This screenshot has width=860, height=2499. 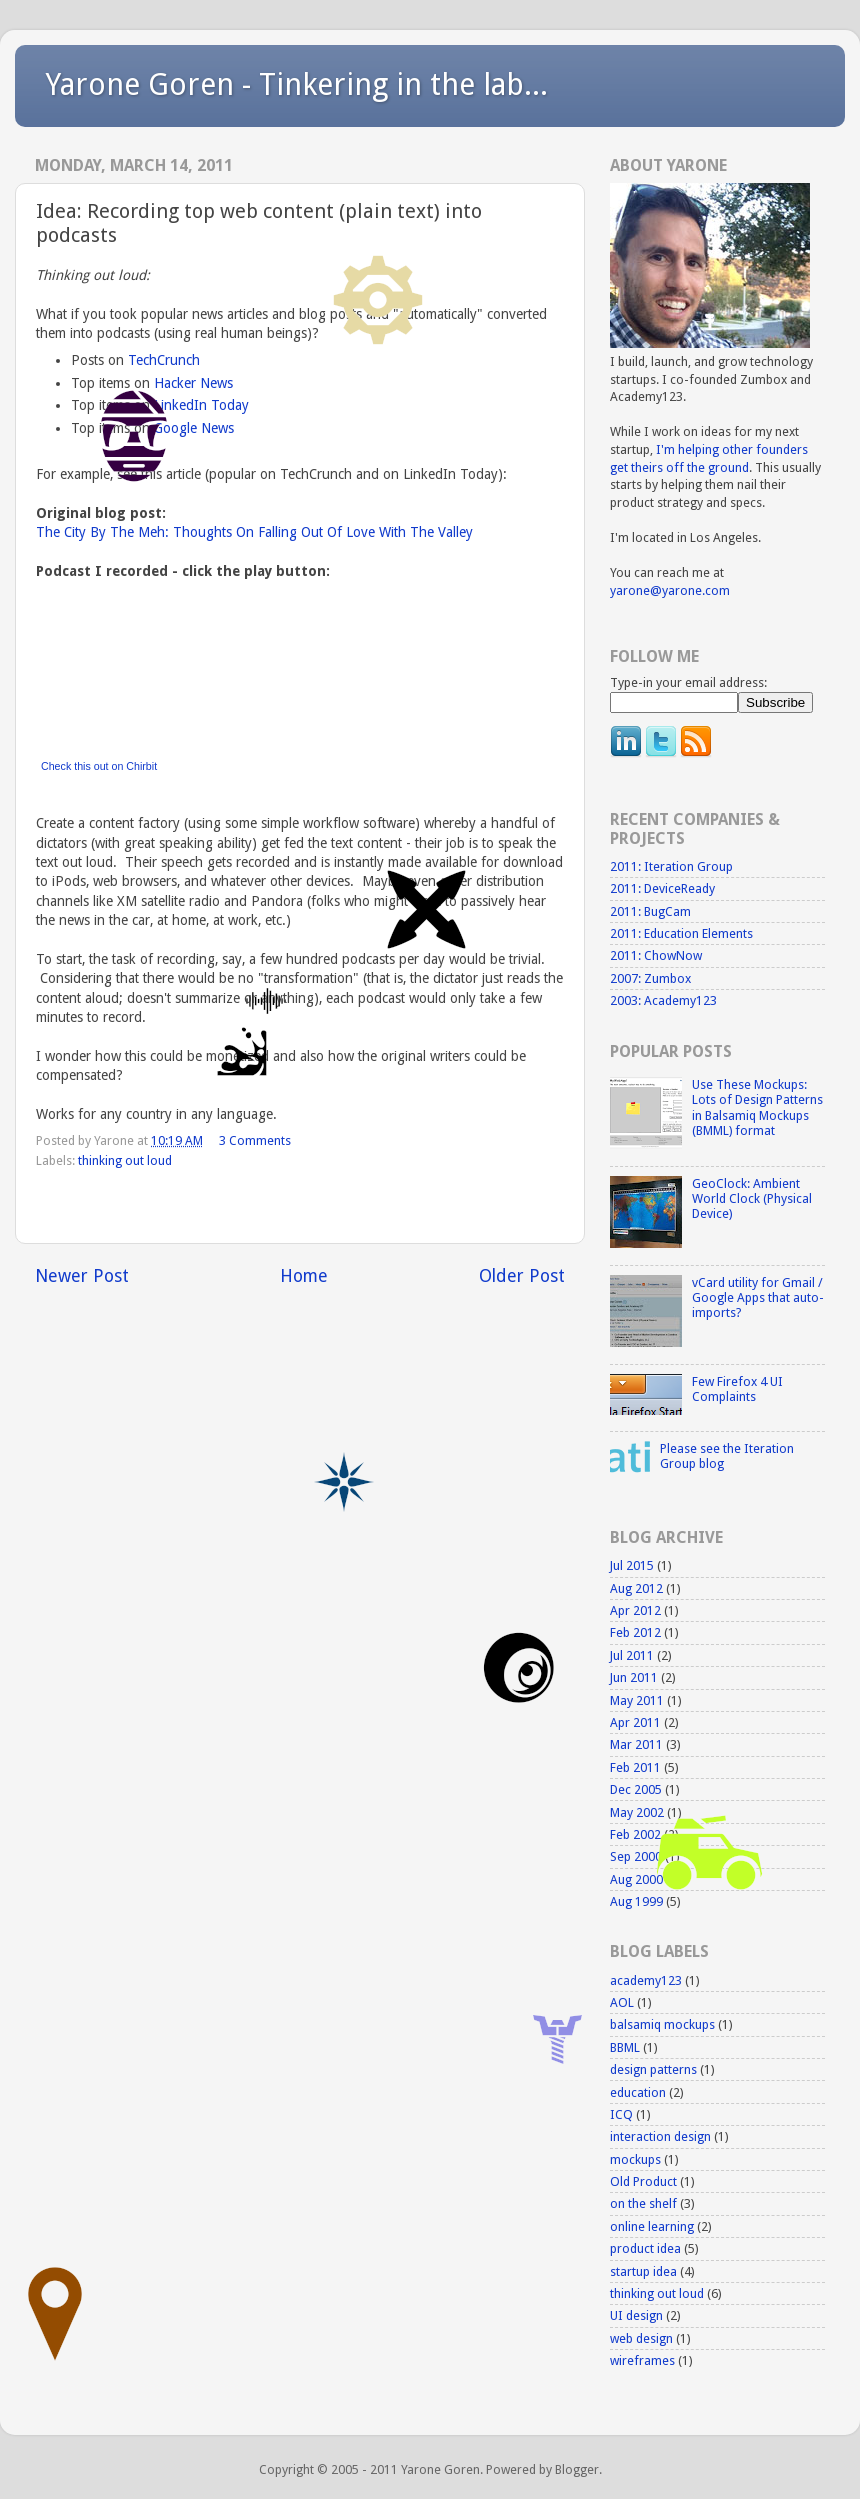 What do you see at coordinates (557, 2039) in the screenshot?
I see `ancient or antique hardware item in inventory` at bounding box center [557, 2039].